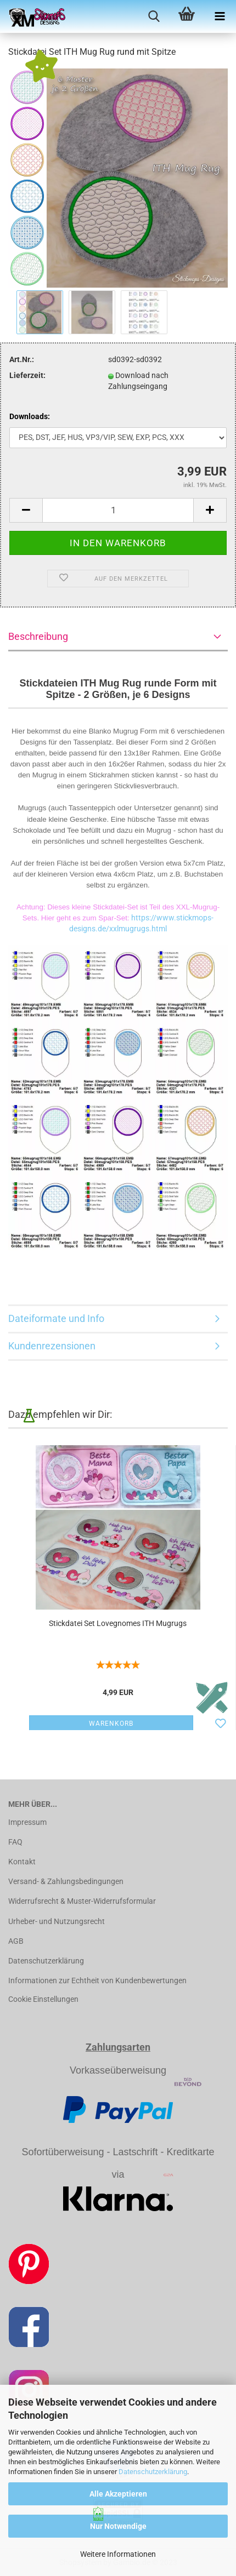 This screenshot has height=2576, width=236. I want to click on access laboratory or science features, so click(29, 1416).